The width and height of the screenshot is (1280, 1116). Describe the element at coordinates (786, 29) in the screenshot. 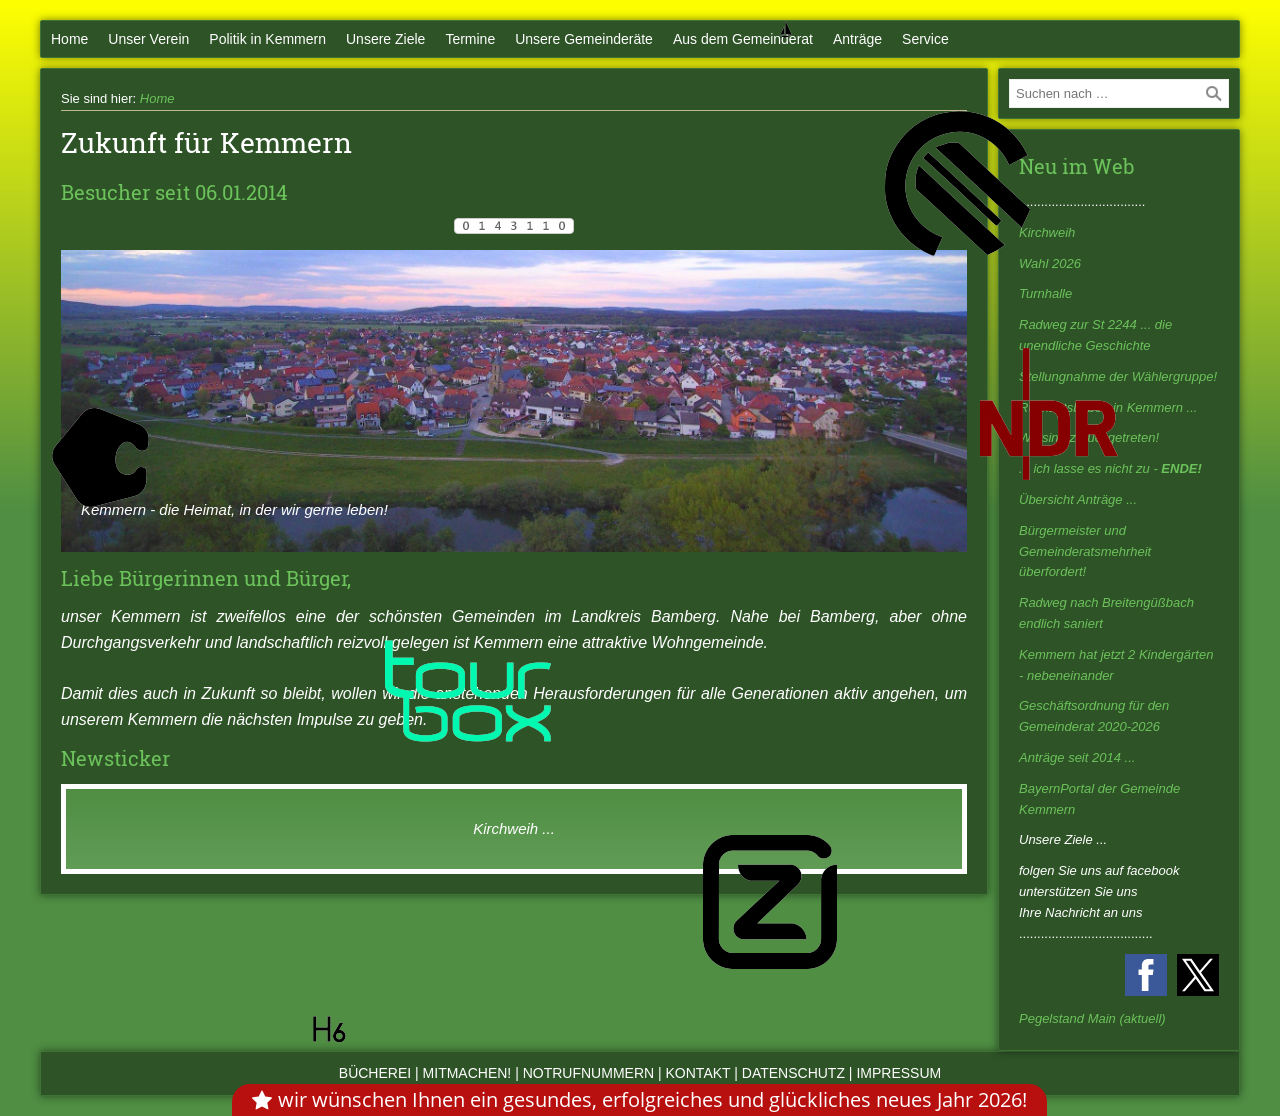

I see `istio service mesh logo` at that location.